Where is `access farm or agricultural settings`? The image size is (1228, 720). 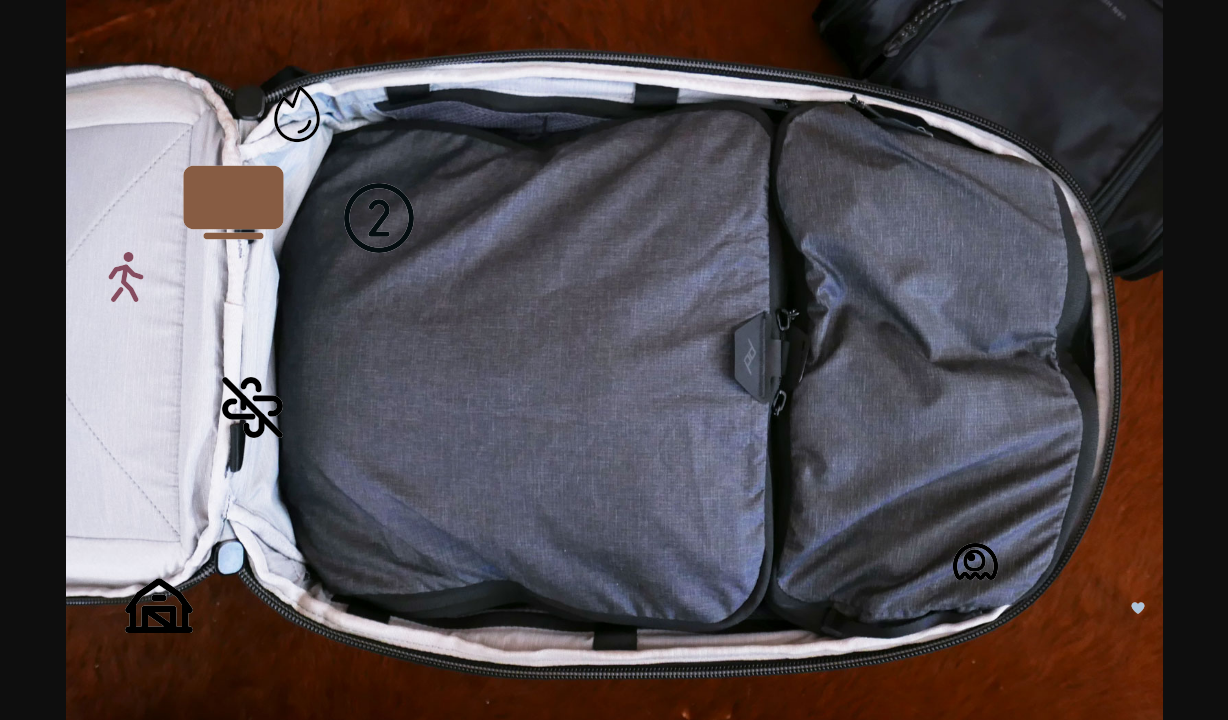
access farm or agricultural settings is located at coordinates (159, 610).